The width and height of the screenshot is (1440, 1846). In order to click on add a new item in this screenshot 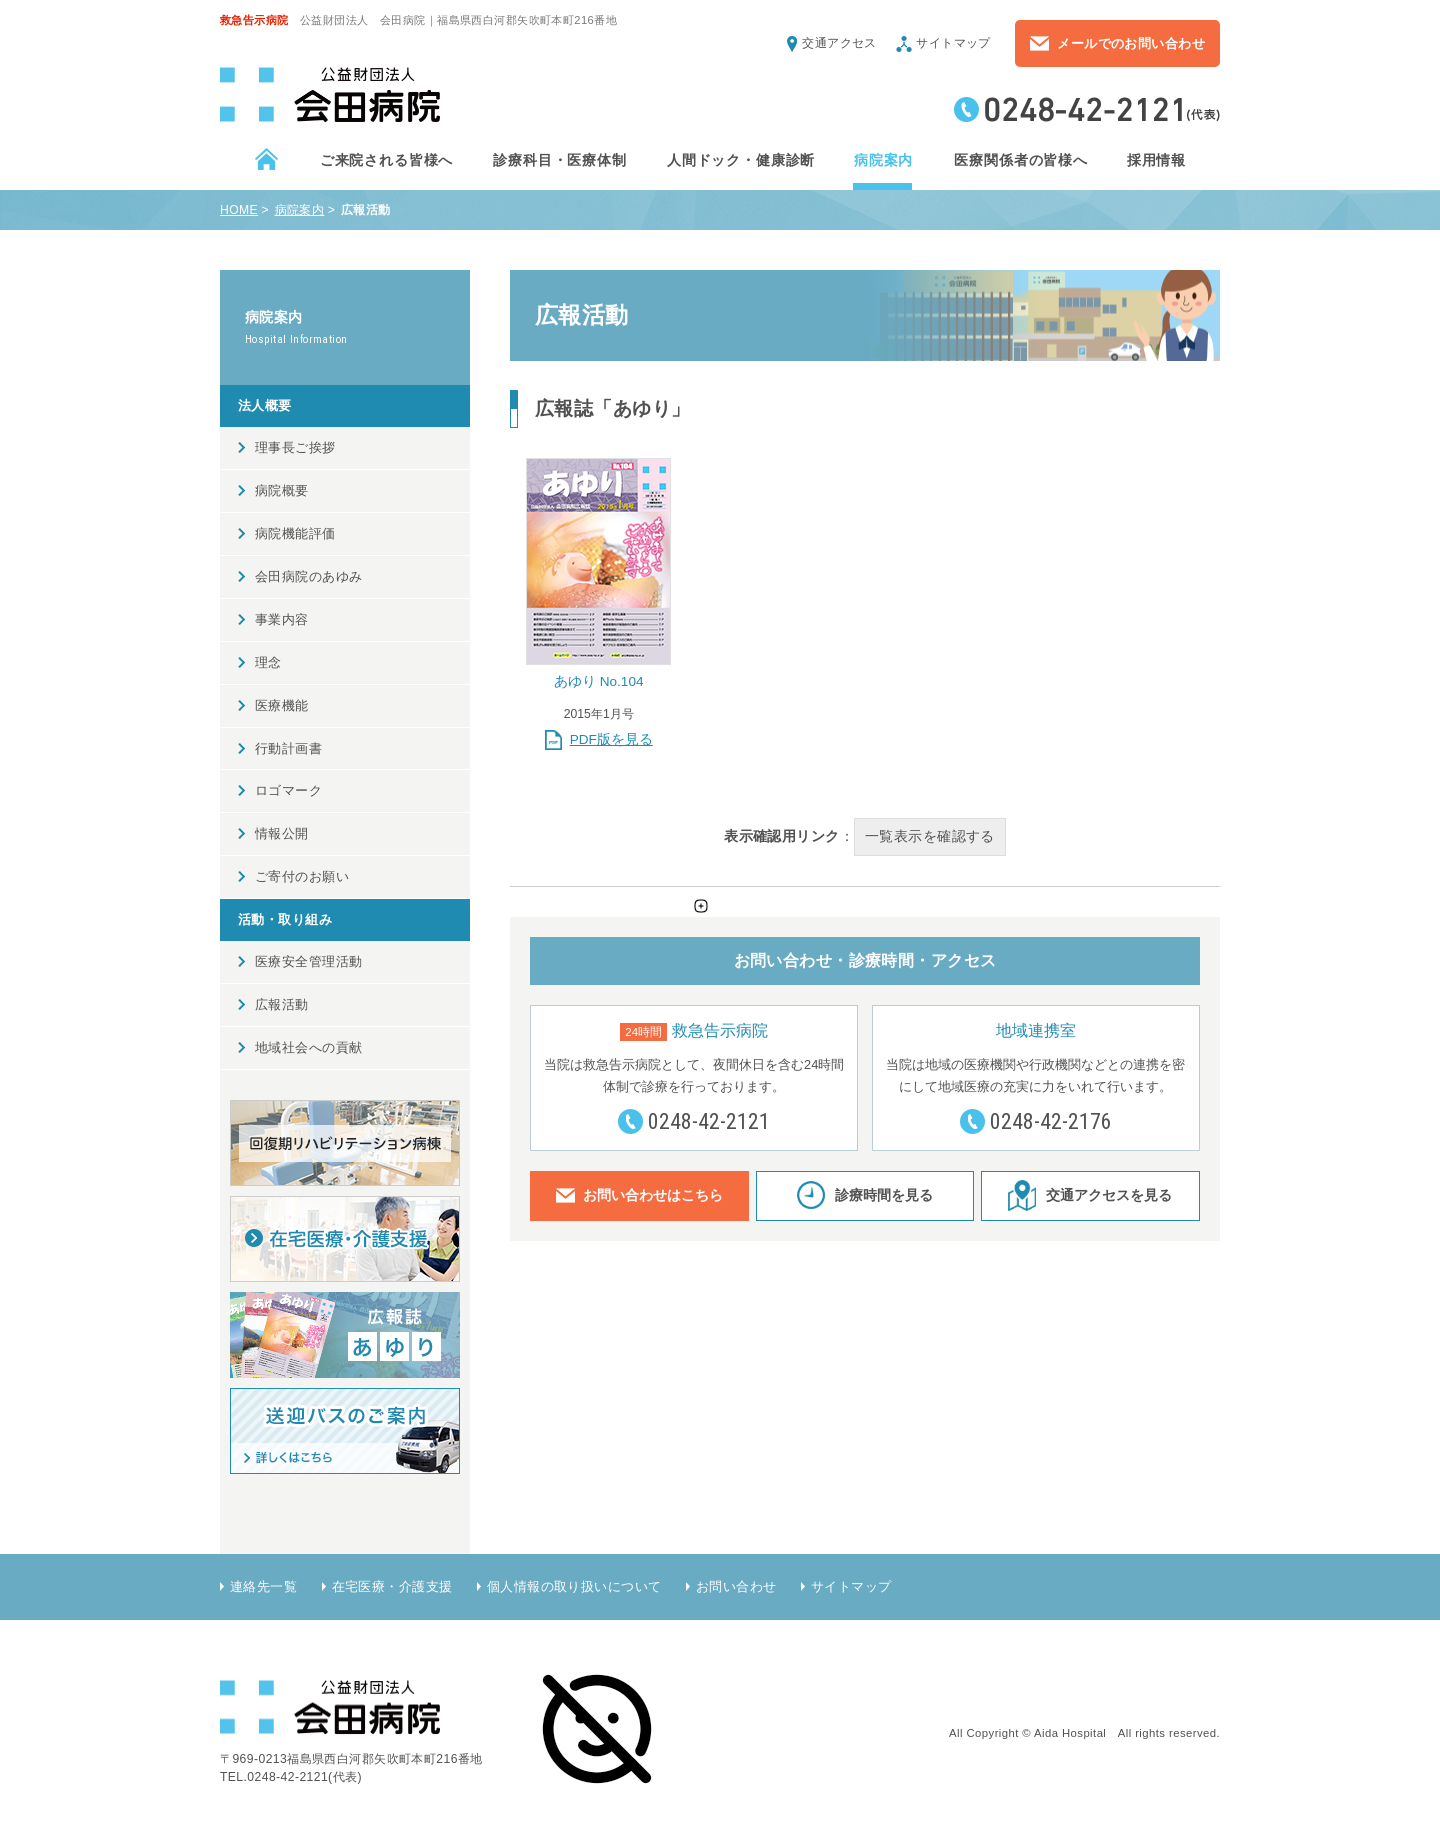, I will do `click(701, 906)`.